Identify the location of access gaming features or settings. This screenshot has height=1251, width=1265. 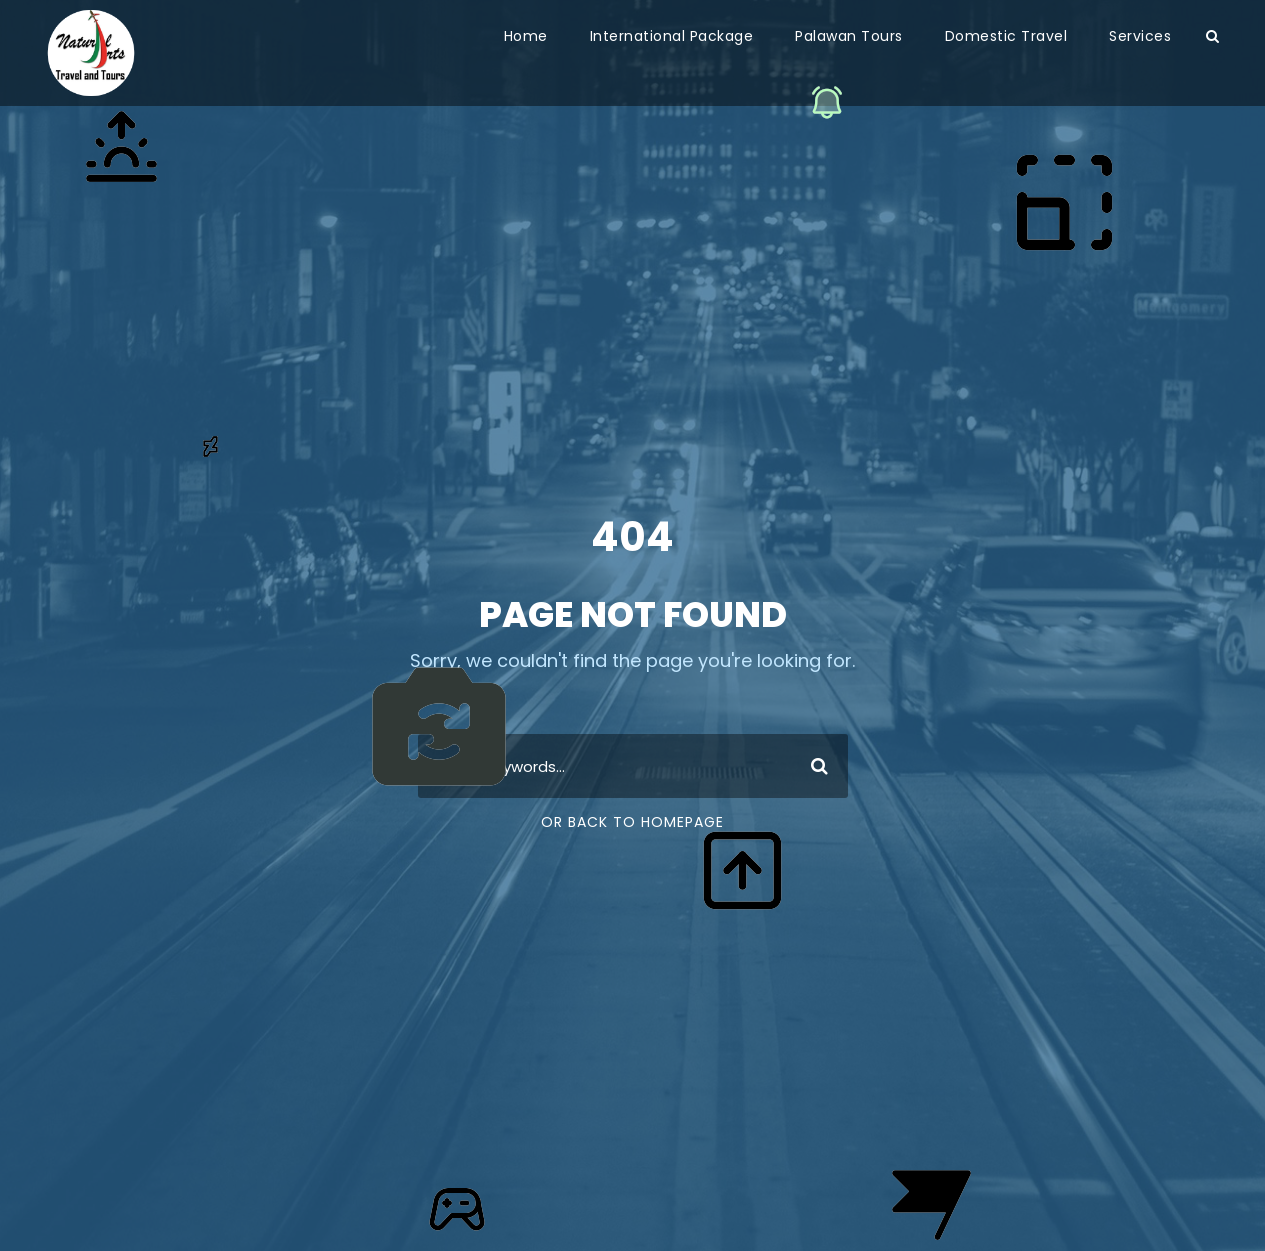
(457, 1208).